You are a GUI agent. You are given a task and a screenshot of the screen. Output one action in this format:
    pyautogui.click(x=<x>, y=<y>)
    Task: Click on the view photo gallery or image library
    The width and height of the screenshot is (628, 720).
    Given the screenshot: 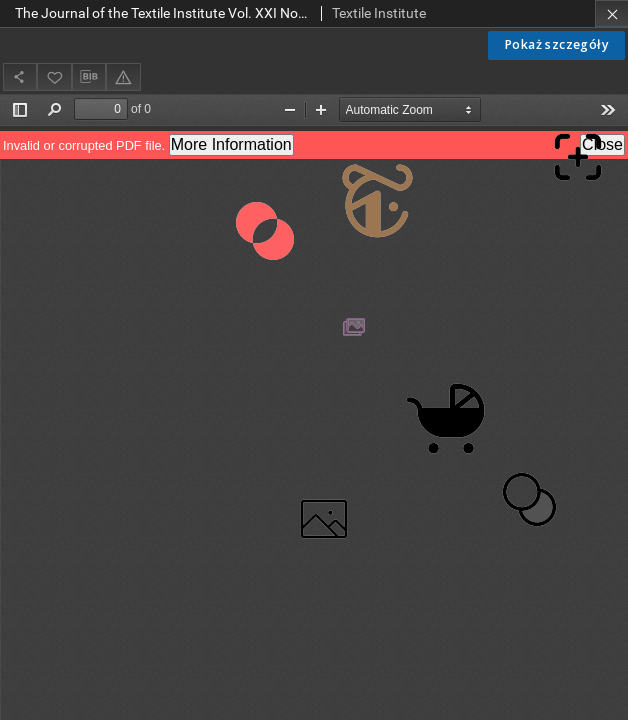 What is the action you would take?
    pyautogui.click(x=354, y=327)
    